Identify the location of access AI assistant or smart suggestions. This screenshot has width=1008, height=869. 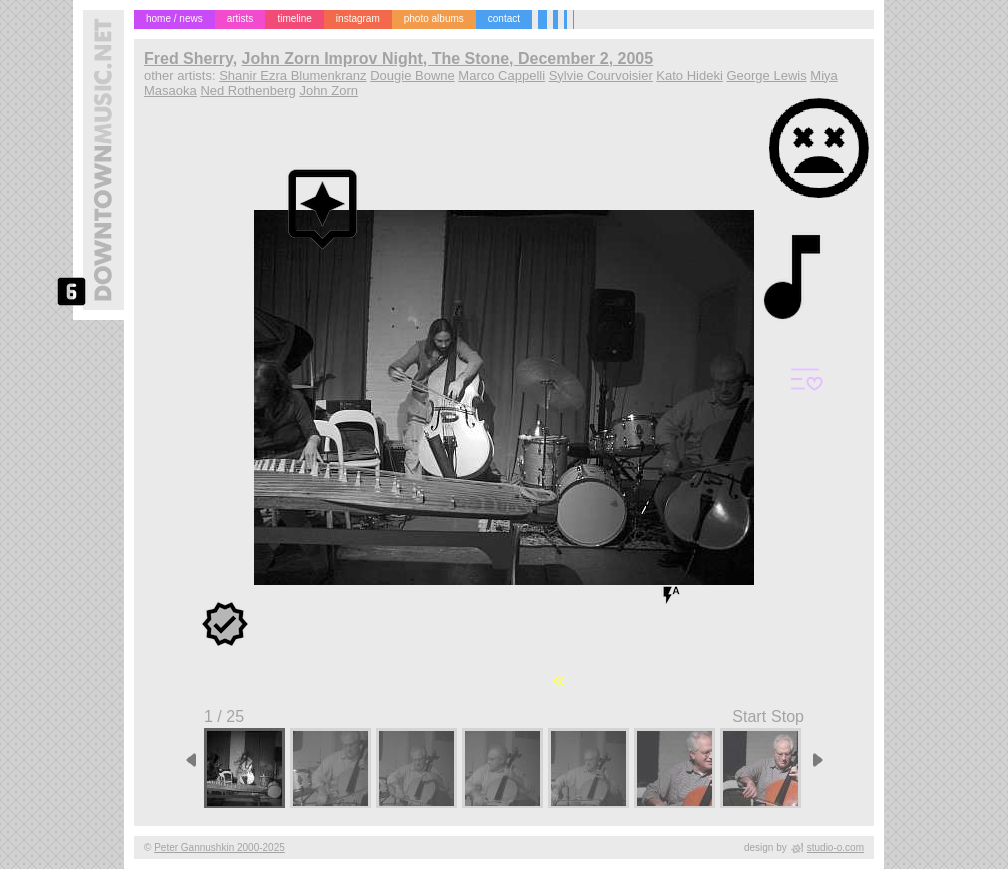
(322, 207).